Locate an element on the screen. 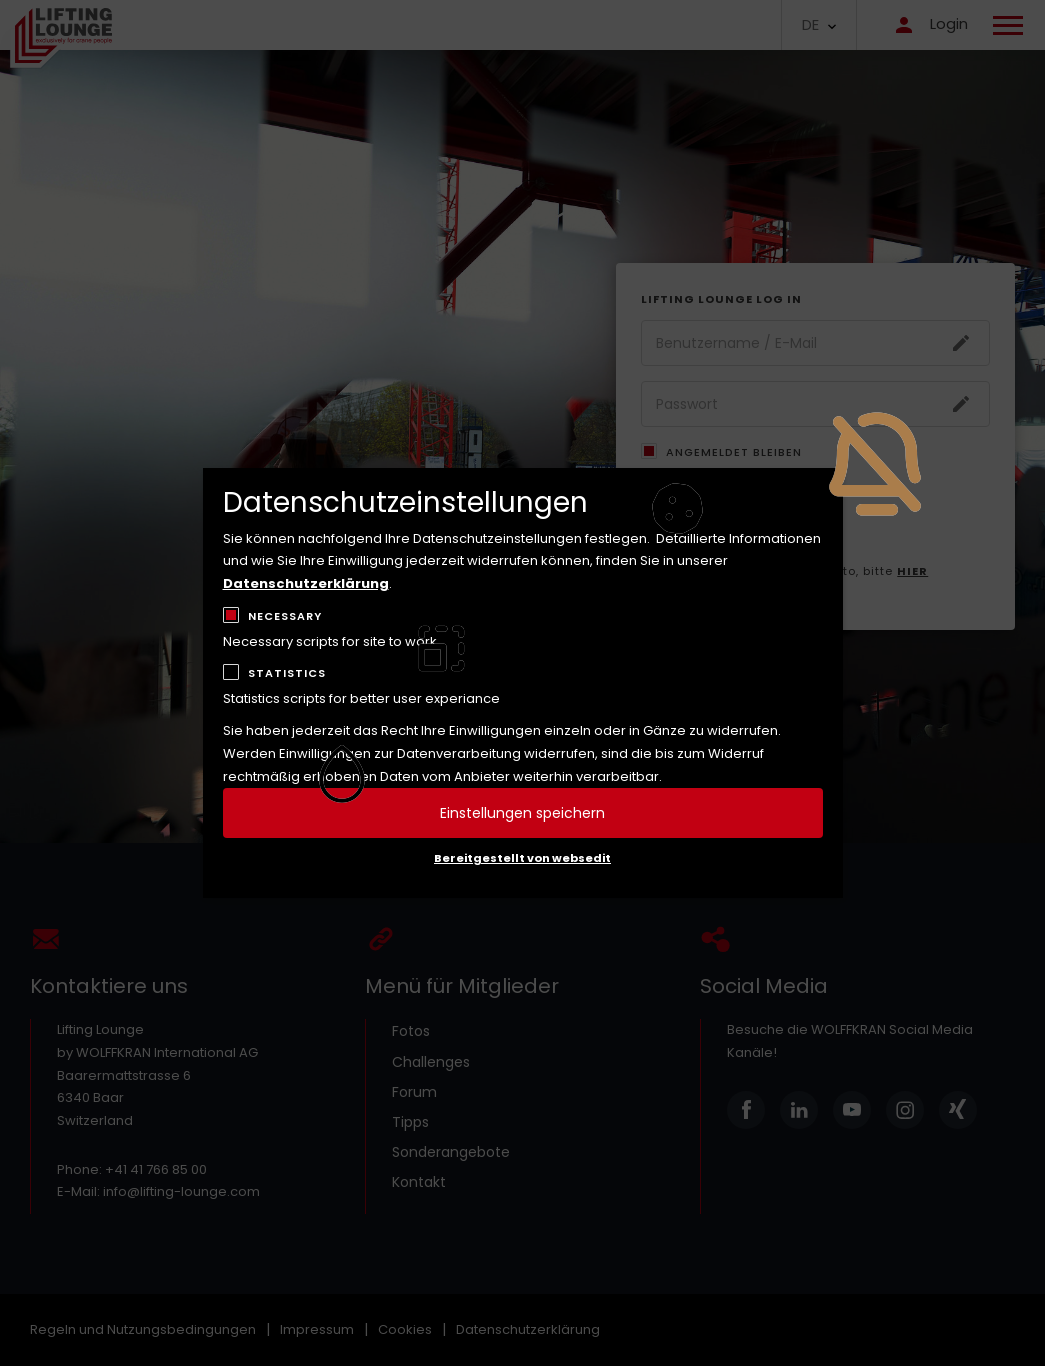 The height and width of the screenshot is (1366, 1045). indicates water or liquid-related settings is located at coordinates (342, 776).